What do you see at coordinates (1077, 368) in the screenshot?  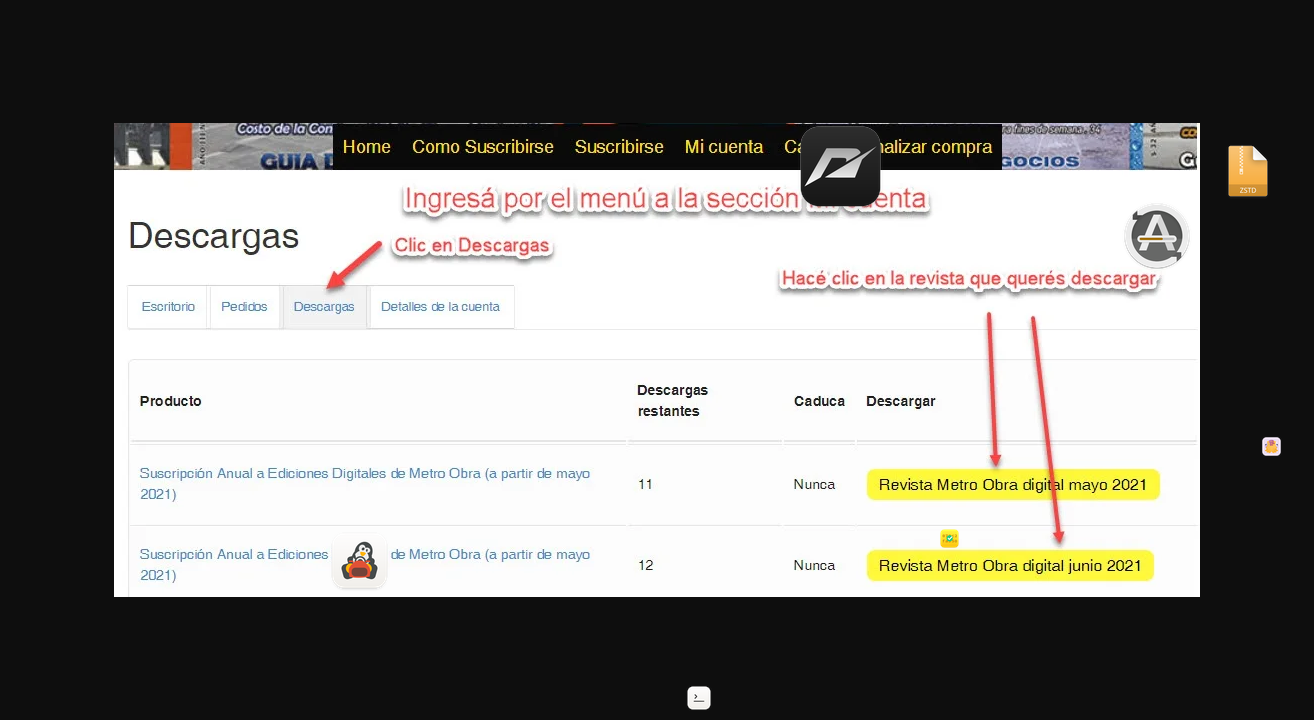 I see `manage online accounts and connected services` at bounding box center [1077, 368].